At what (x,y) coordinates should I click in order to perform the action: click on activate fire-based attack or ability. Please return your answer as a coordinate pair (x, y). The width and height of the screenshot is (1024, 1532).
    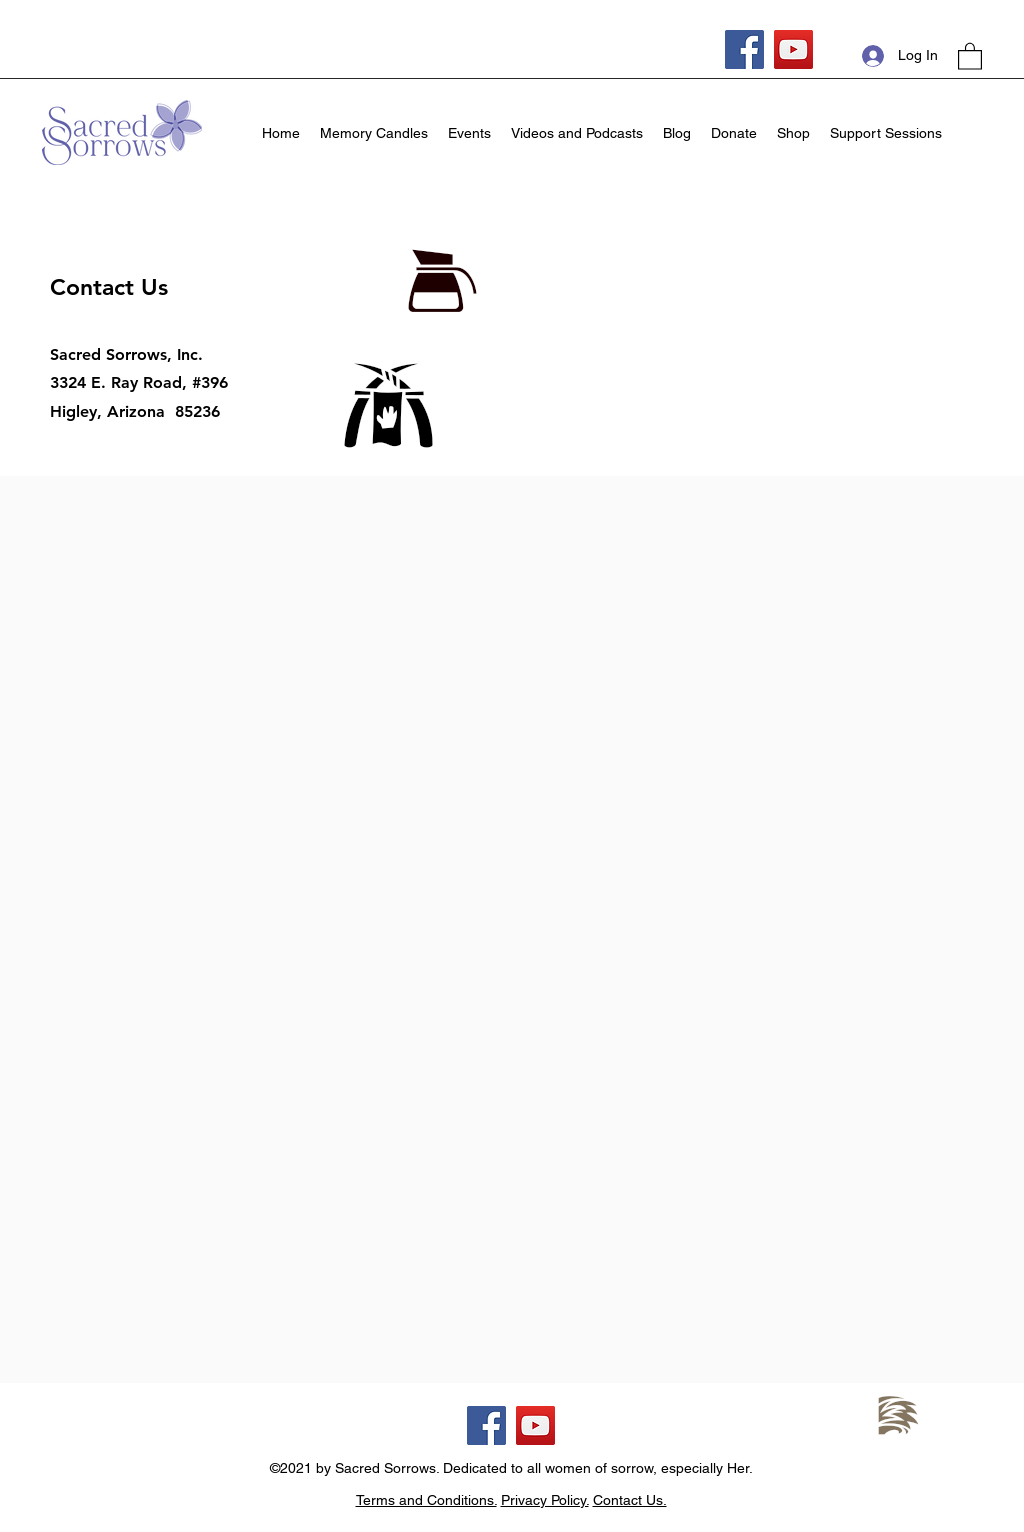
    Looking at the image, I should click on (898, 1414).